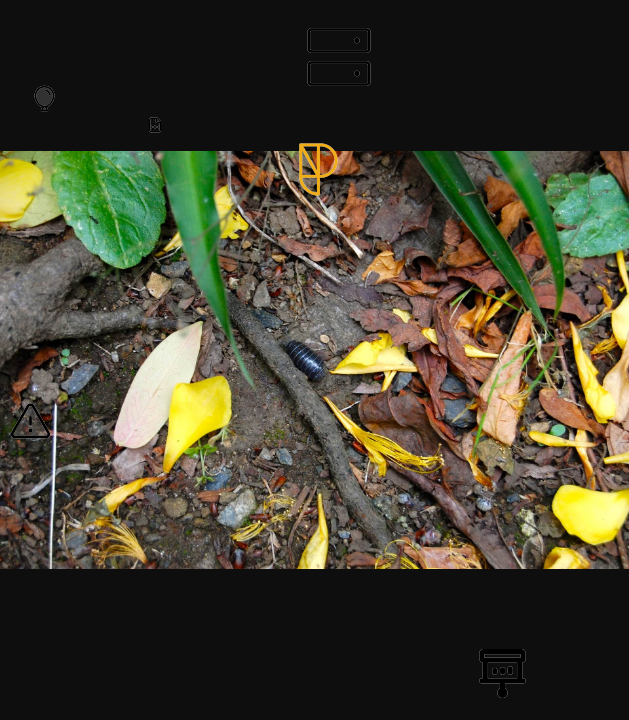 The height and width of the screenshot is (720, 629). What do you see at coordinates (339, 57) in the screenshot?
I see `access storage or server settings` at bounding box center [339, 57].